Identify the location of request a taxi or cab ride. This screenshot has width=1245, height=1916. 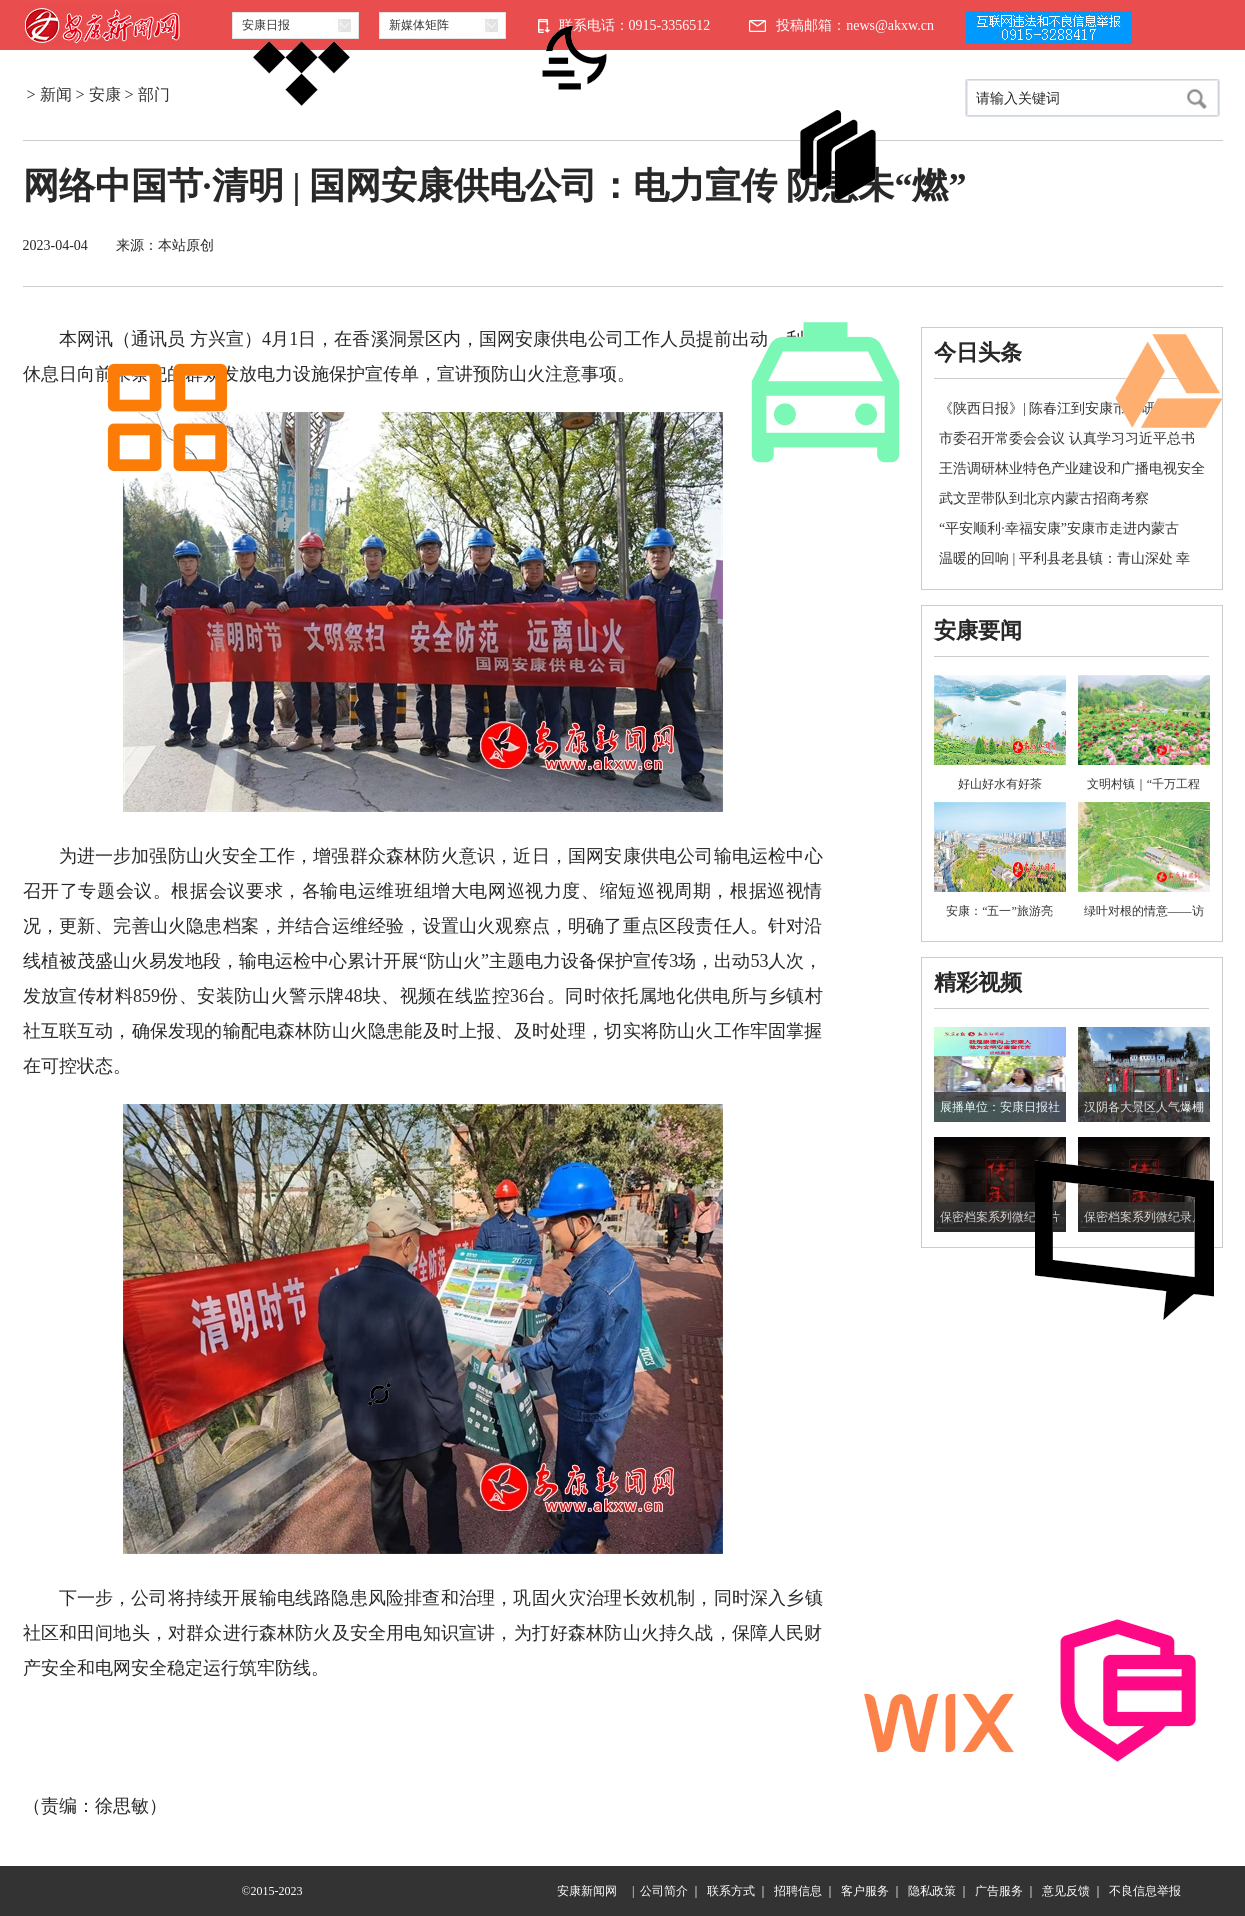
(825, 388).